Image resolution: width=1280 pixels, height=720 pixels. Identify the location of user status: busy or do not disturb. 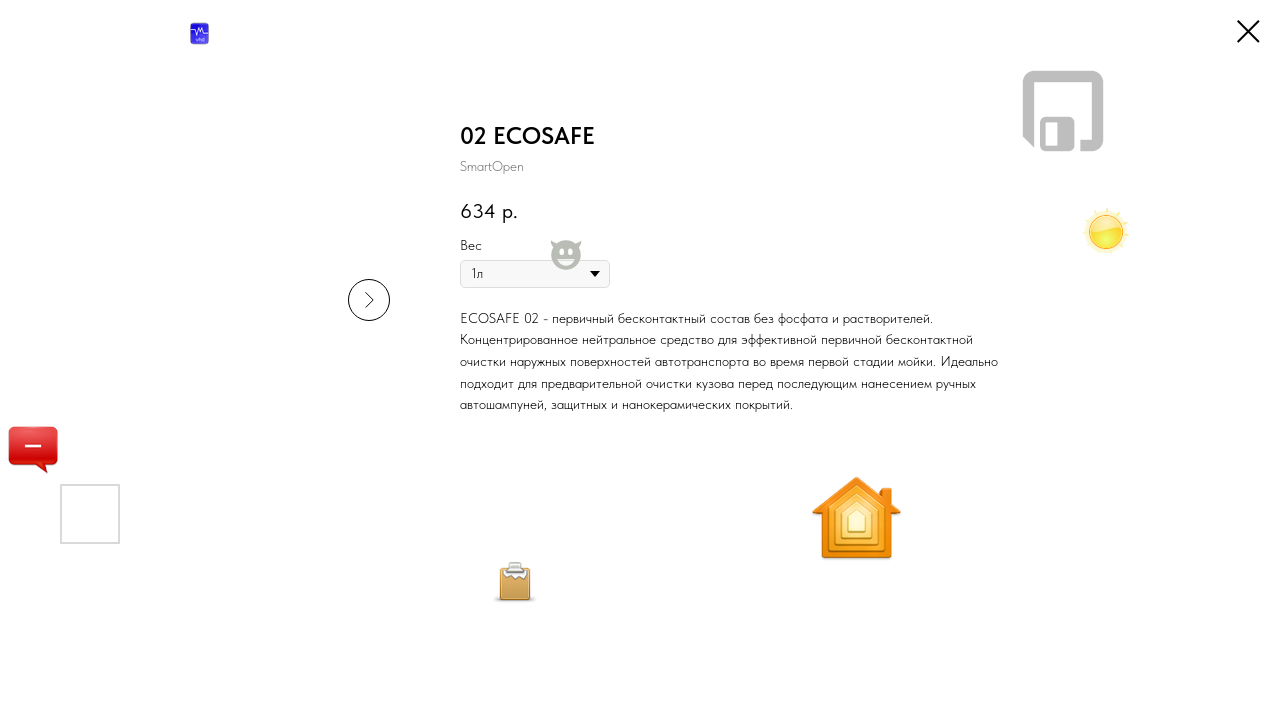
(33, 449).